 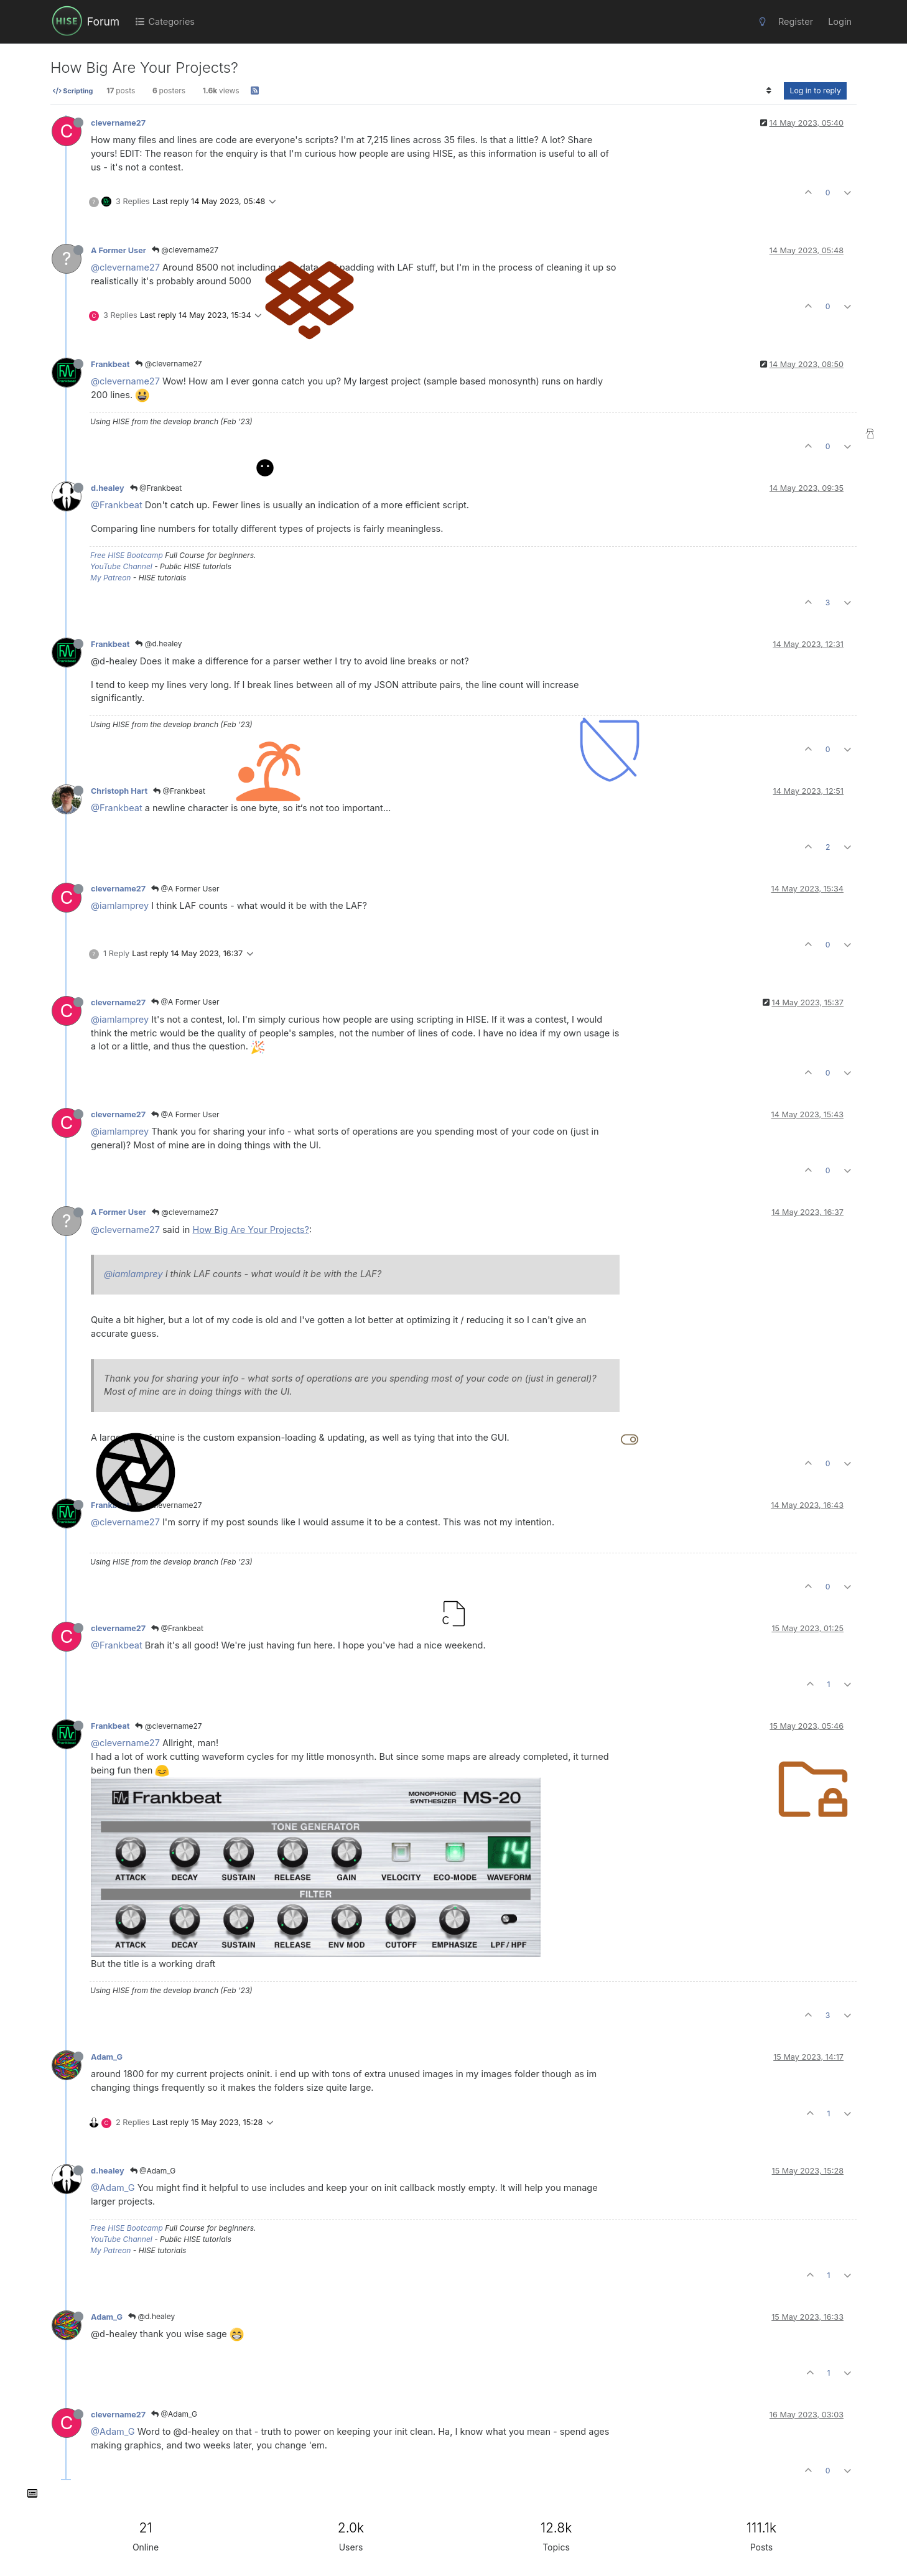 I want to click on toggle switch in the on position, so click(x=630, y=1439).